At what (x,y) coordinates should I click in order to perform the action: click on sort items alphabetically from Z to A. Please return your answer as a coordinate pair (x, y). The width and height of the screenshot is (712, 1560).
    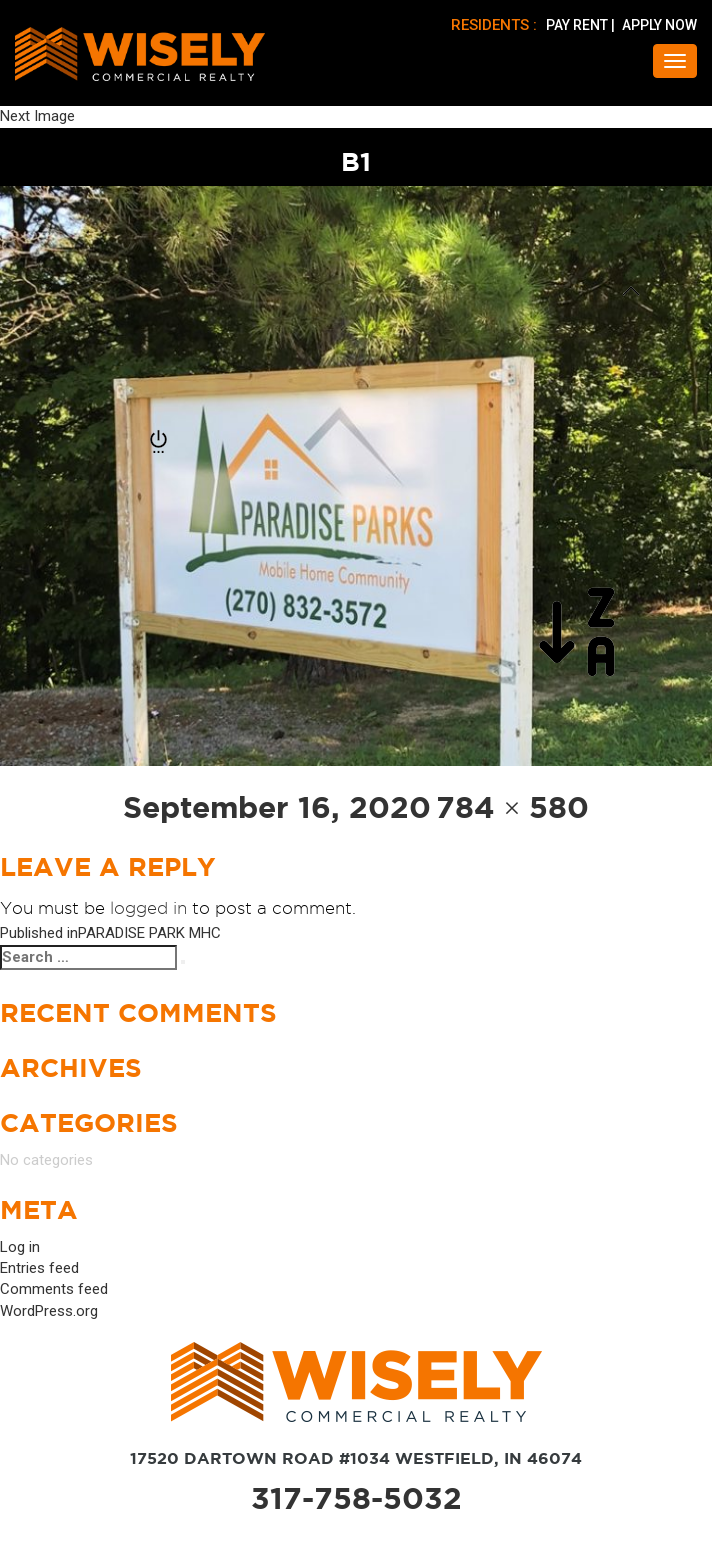
    Looking at the image, I should click on (579, 632).